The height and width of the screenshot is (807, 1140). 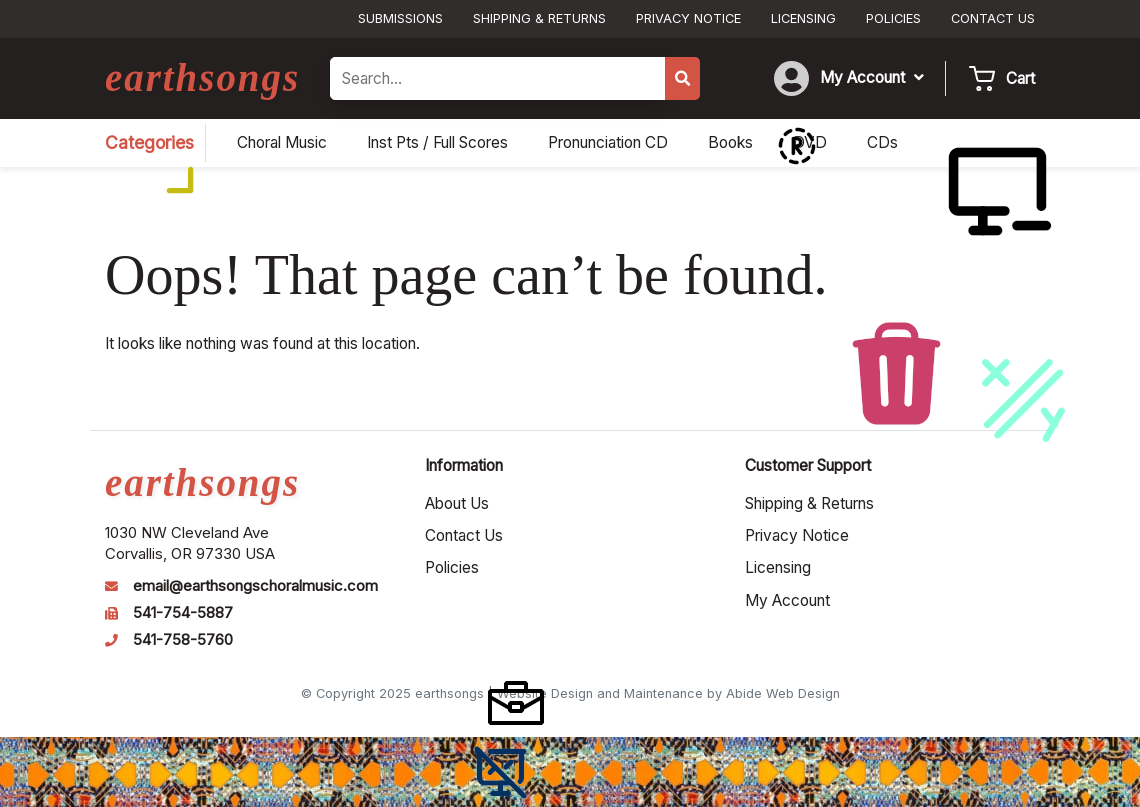 What do you see at coordinates (137, 375) in the screenshot?
I see `access footwear or shoe products` at bounding box center [137, 375].